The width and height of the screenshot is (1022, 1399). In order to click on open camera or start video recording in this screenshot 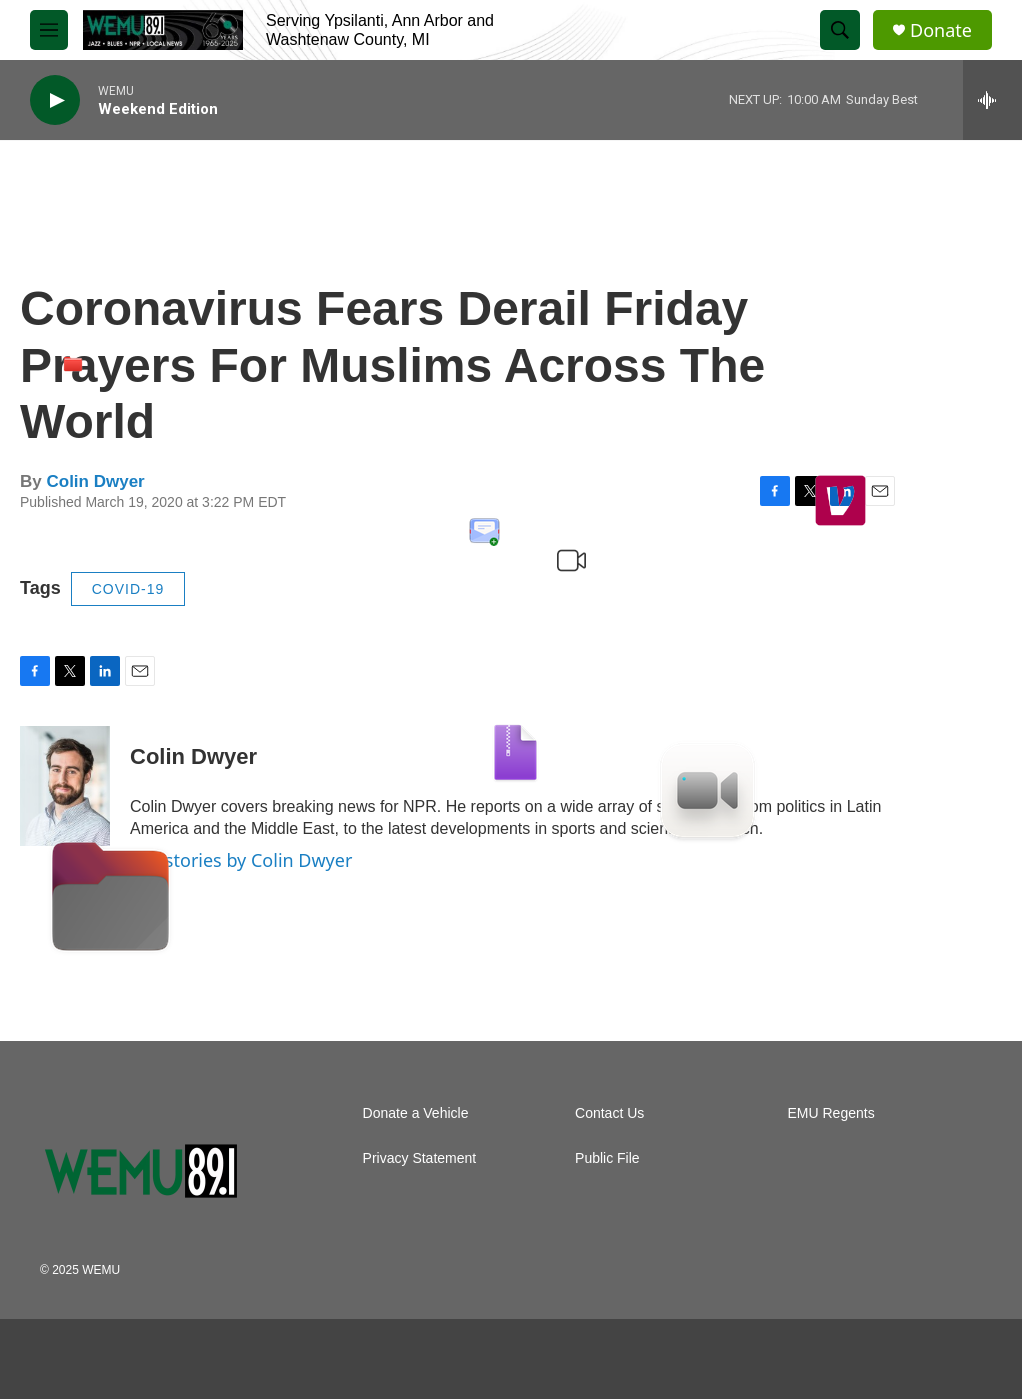, I will do `click(707, 790)`.